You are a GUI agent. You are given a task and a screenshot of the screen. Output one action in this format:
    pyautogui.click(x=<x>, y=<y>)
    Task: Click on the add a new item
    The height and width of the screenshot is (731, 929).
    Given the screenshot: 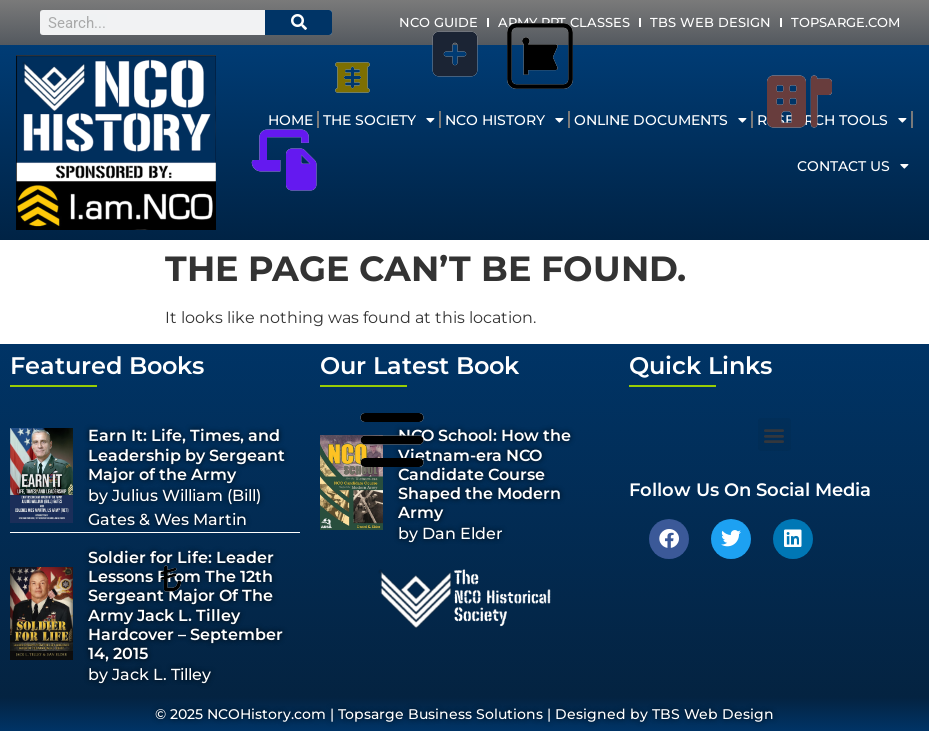 What is the action you would take?
    pyautogui.click(x=455, y=54)
    